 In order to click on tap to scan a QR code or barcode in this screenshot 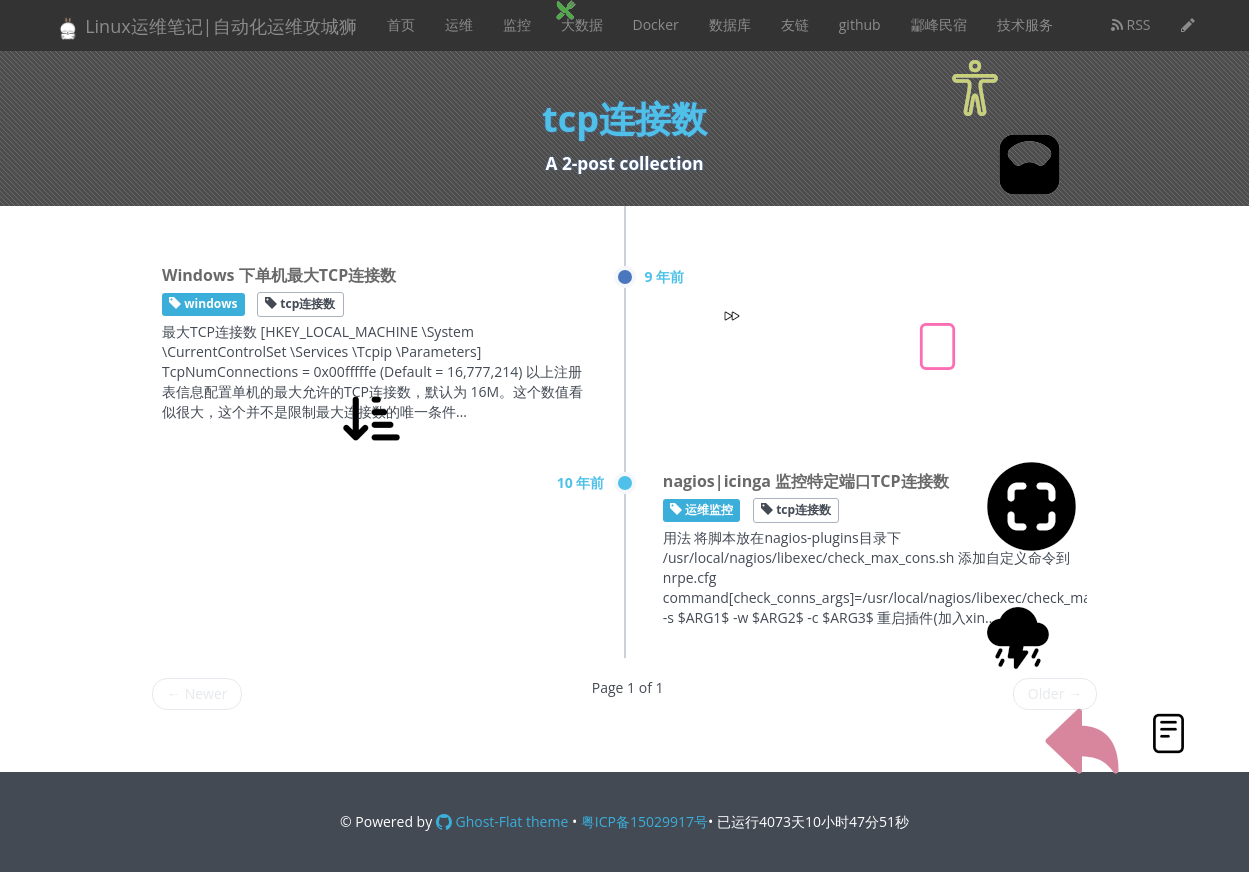, I will do `click(1031, 506)`.